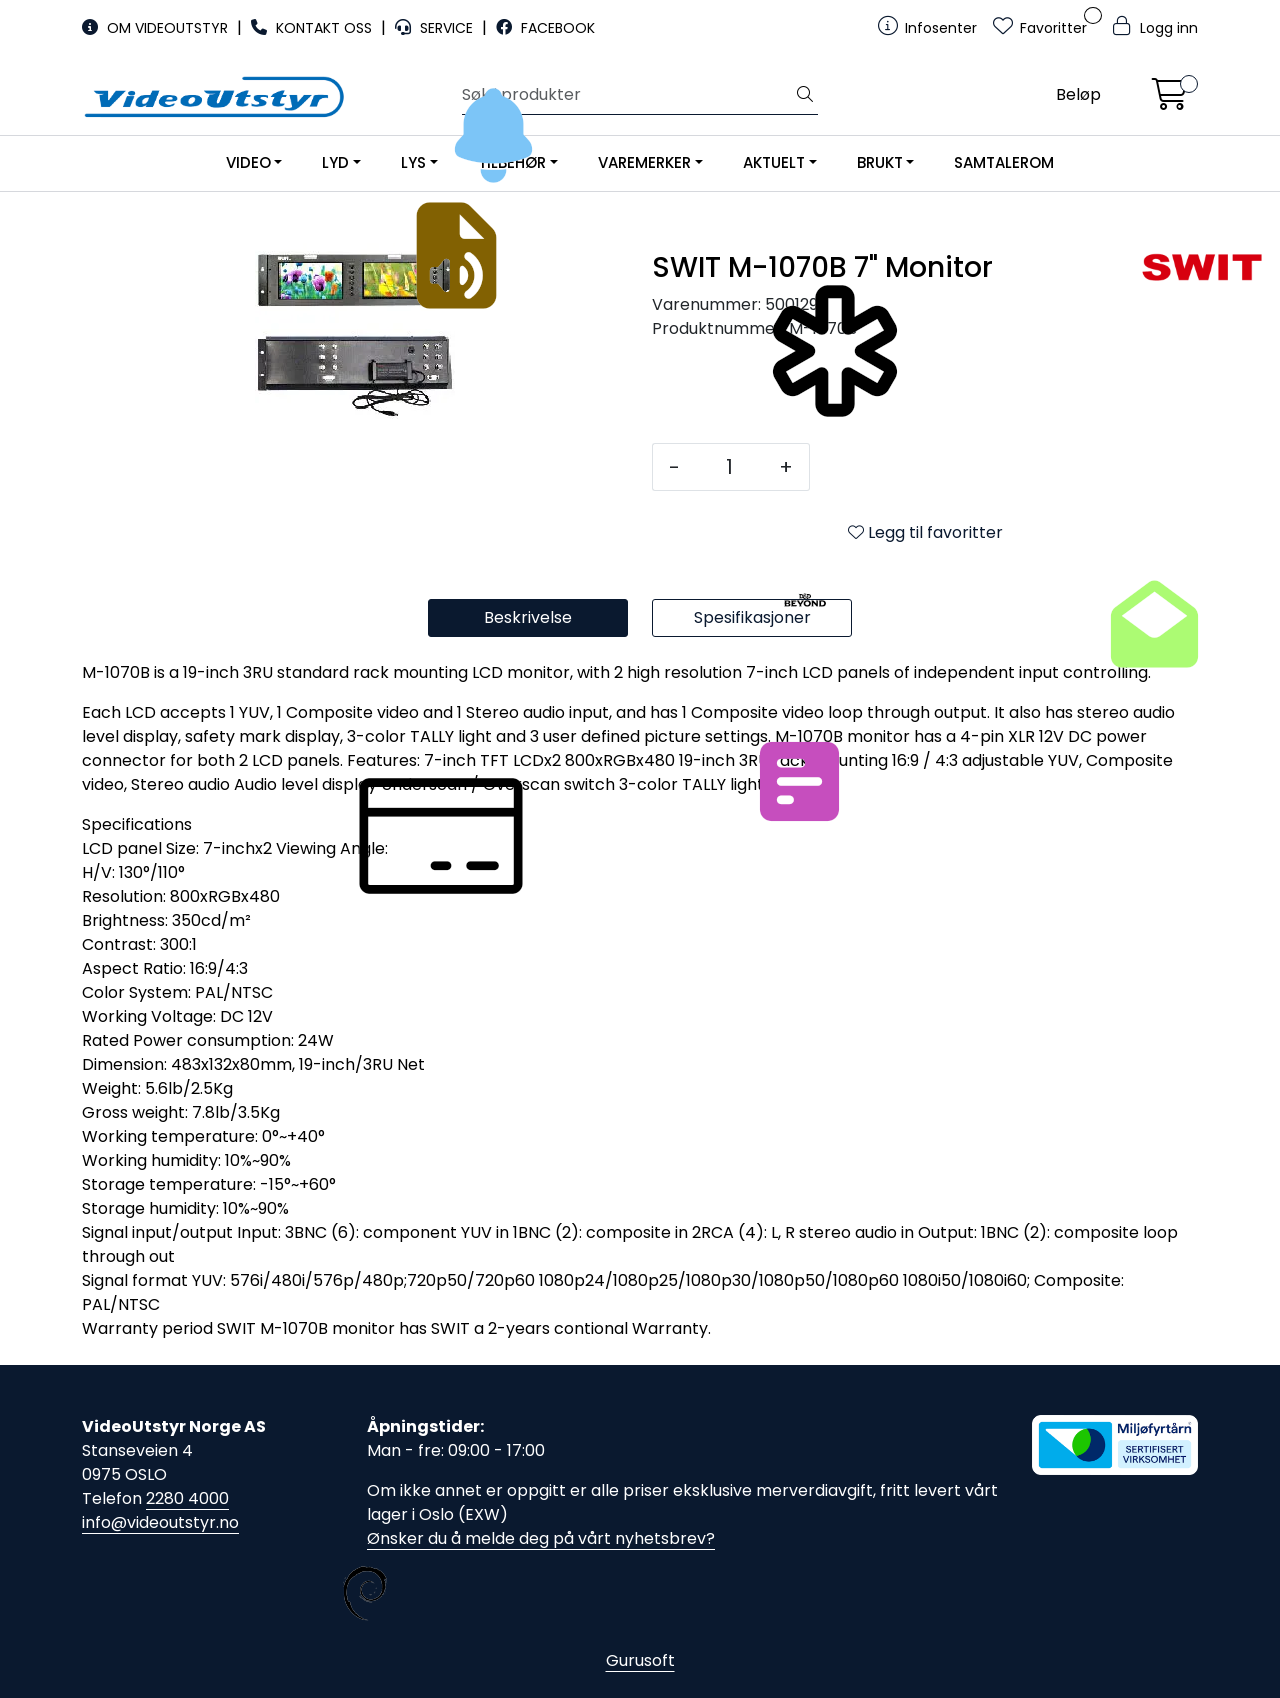 Image resolution: width=1280 pixels, height=1698 pixels. Describe the element at coordinates (835, 351) in the screenshot. I see `access health or medical services` at that location.